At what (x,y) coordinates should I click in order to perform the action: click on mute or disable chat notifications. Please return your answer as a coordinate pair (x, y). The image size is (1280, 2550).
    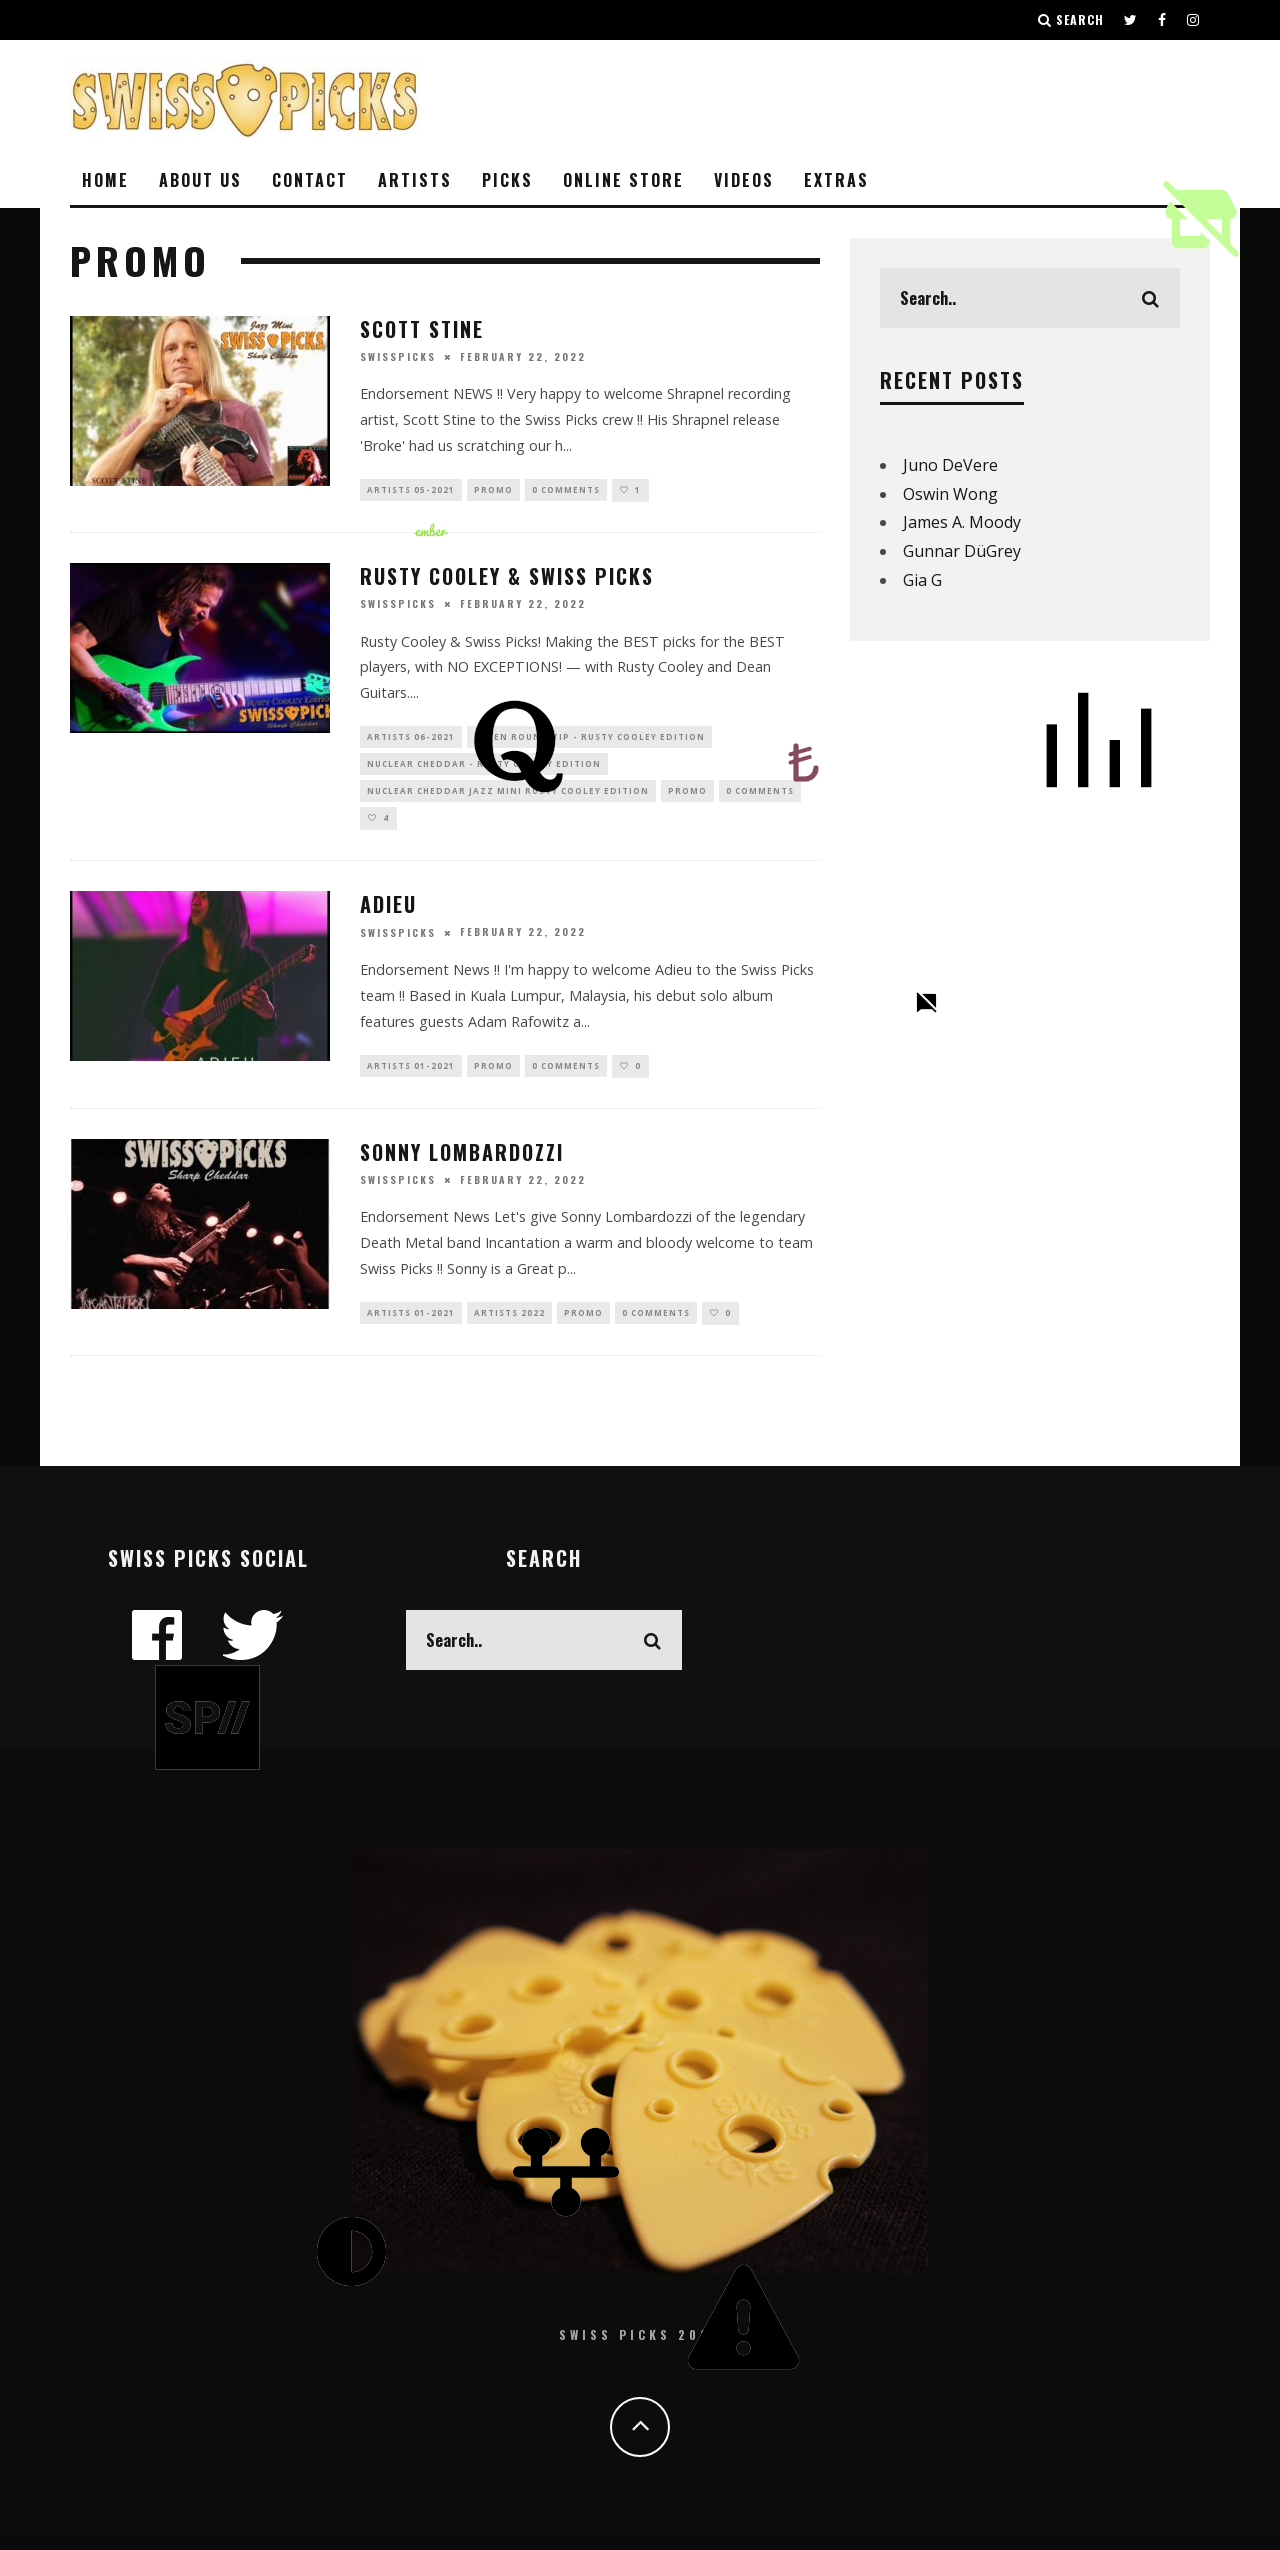
    Looking at the image, I should click on (926, 1002).